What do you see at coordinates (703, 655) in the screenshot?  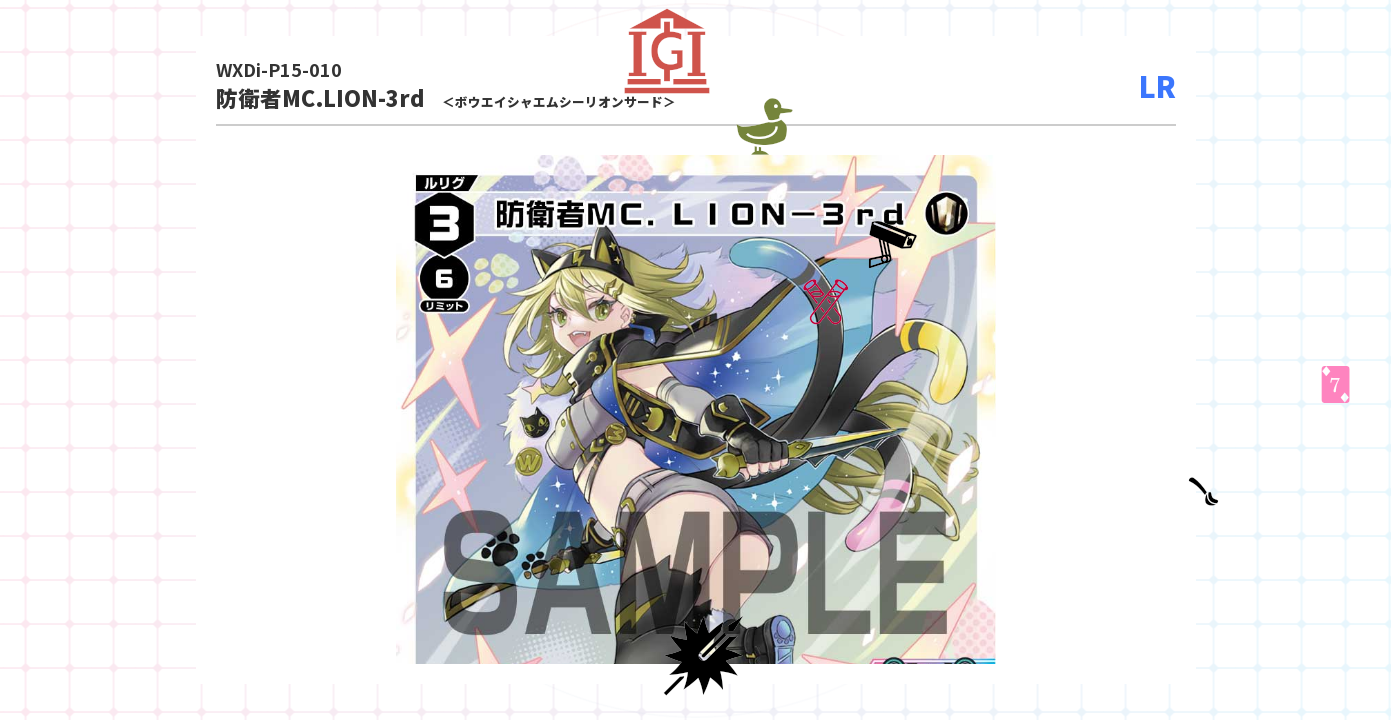 I see `sun-based weapon or solar attack ability` at bounding box center [703, 655].